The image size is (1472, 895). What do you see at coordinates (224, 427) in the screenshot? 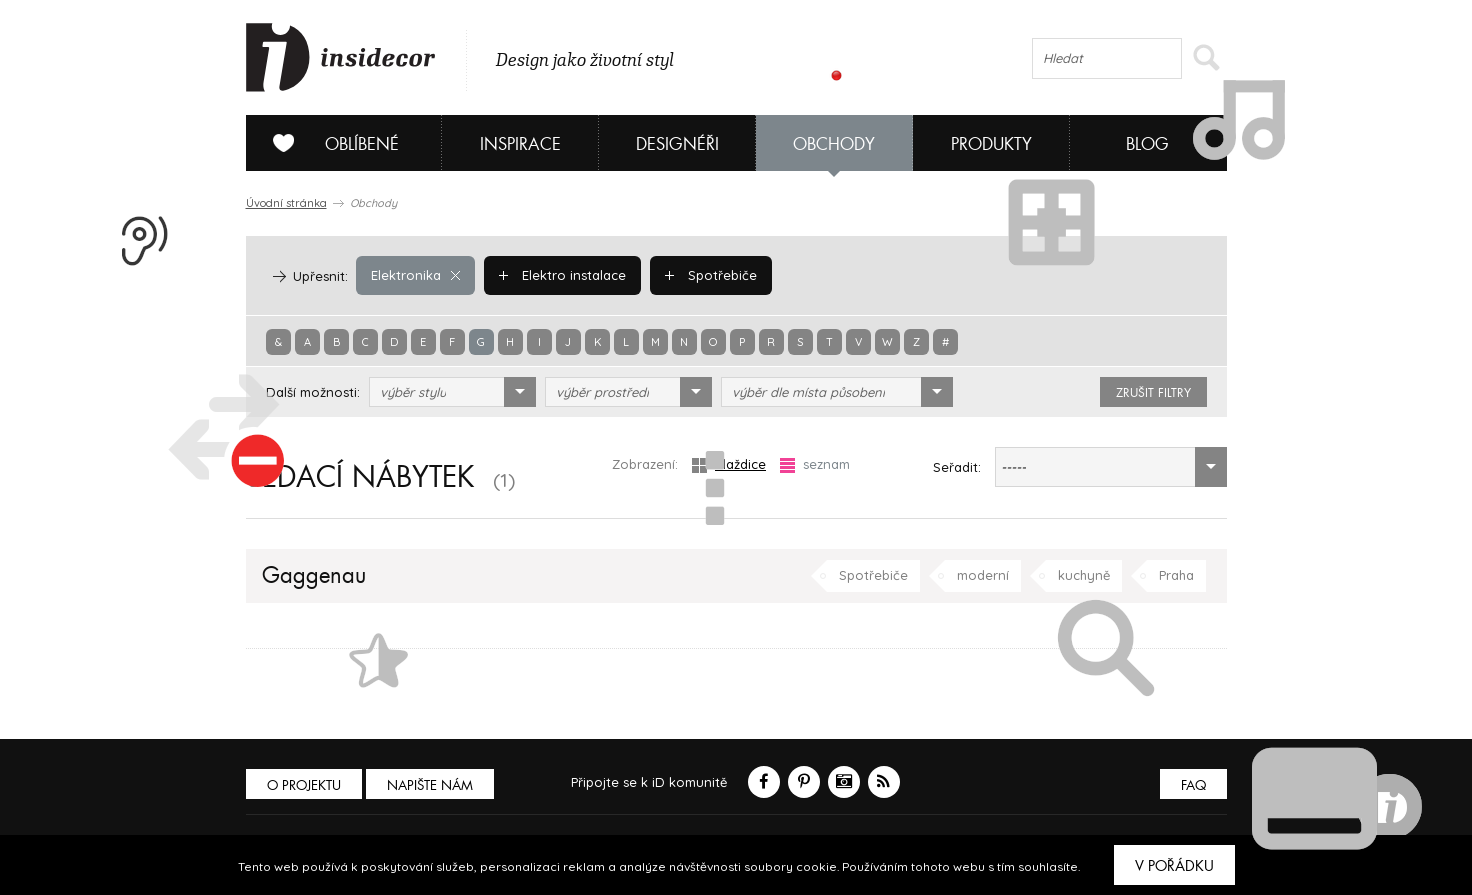
I see `network connection error` at bounding box center [224, 427].